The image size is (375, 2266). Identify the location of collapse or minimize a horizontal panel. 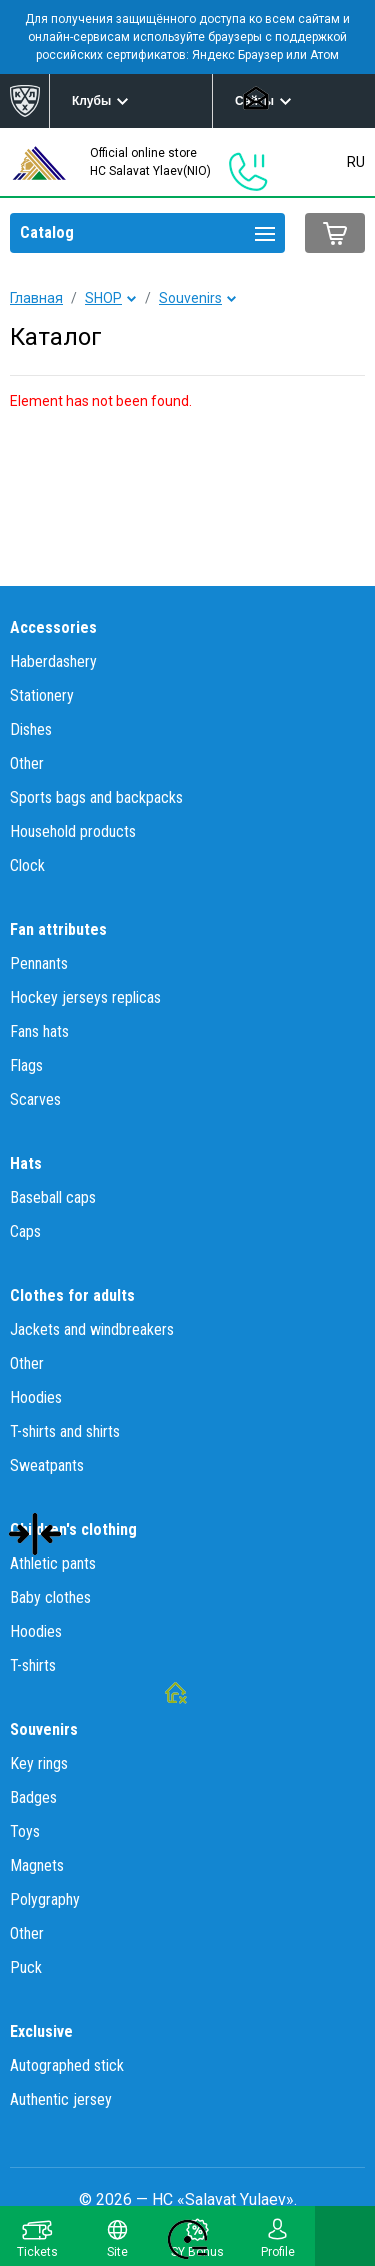
(35, 1534).